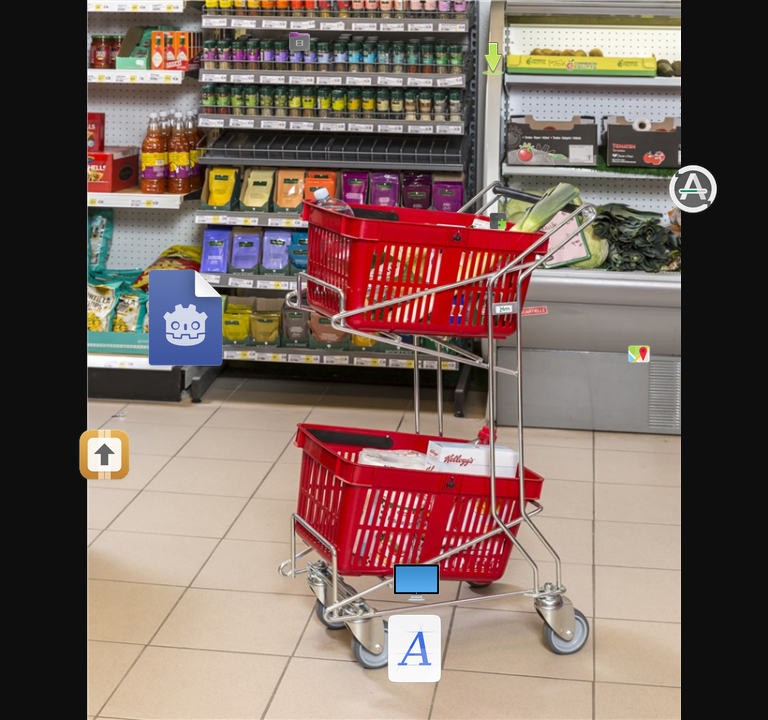 This screenshot has width=768, height=720. I want to click on an OpenType font file, so click(414, 648).